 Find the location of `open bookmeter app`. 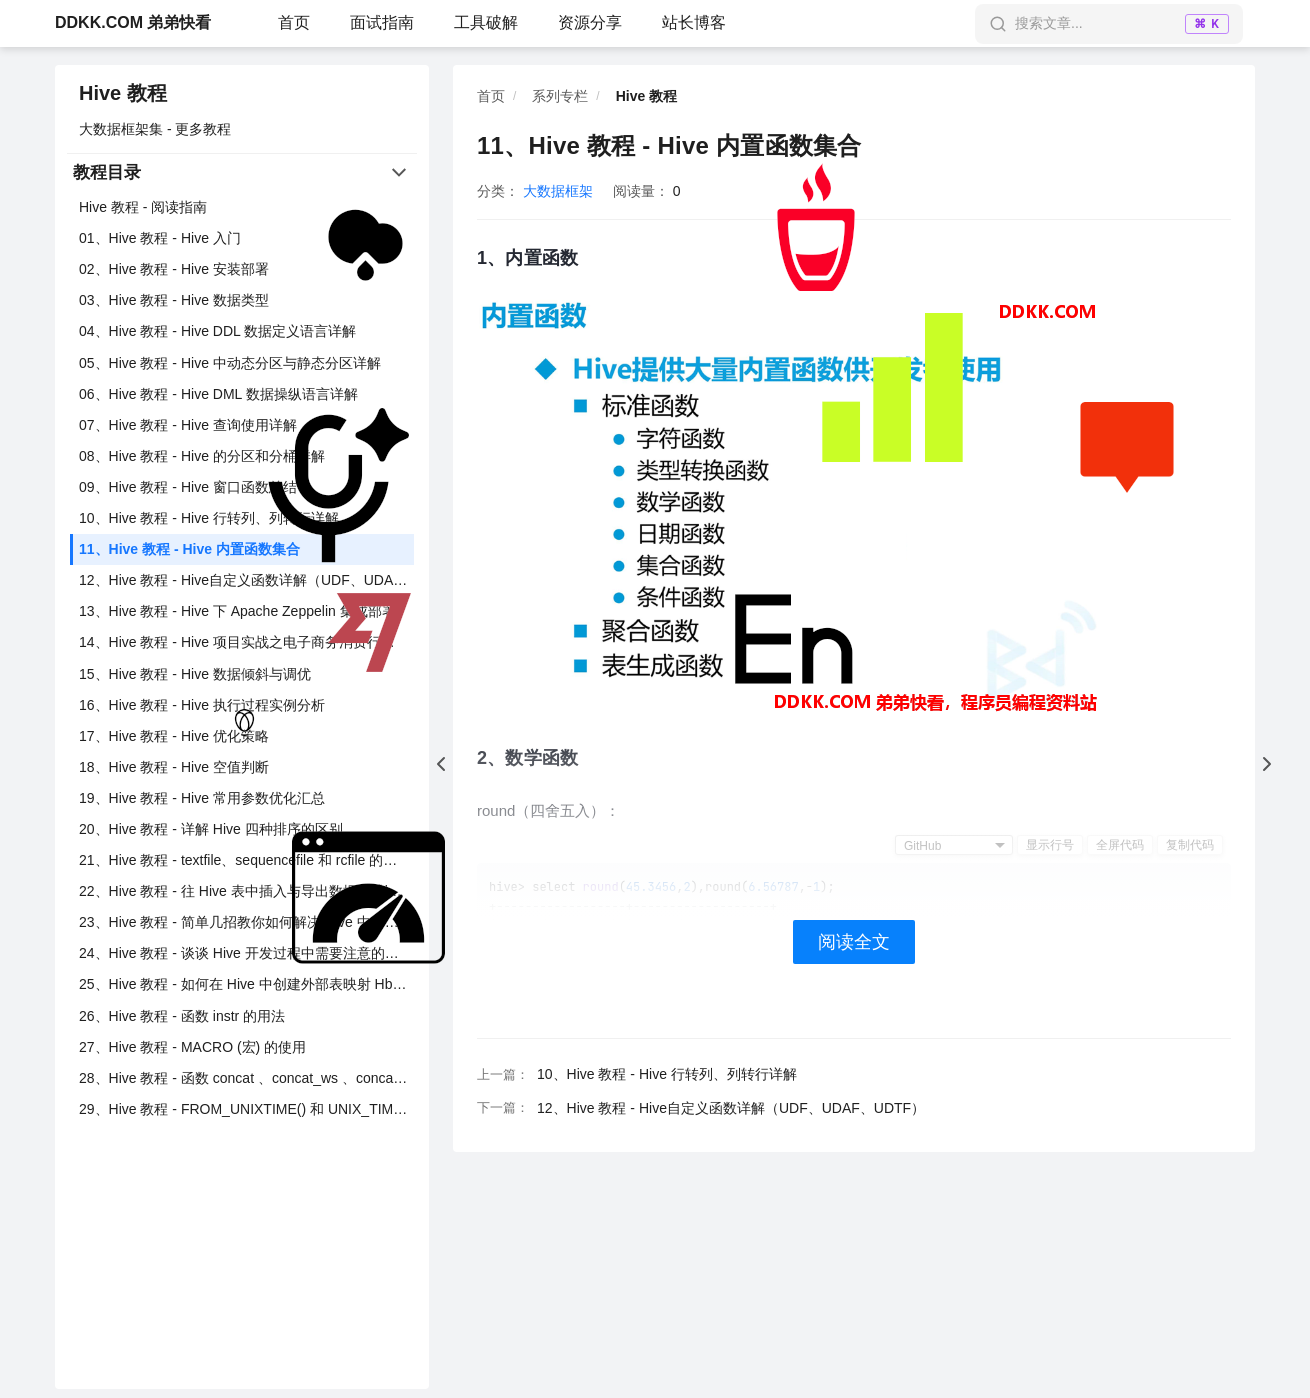

open bookmeter app is located at coordinates (892, 387).